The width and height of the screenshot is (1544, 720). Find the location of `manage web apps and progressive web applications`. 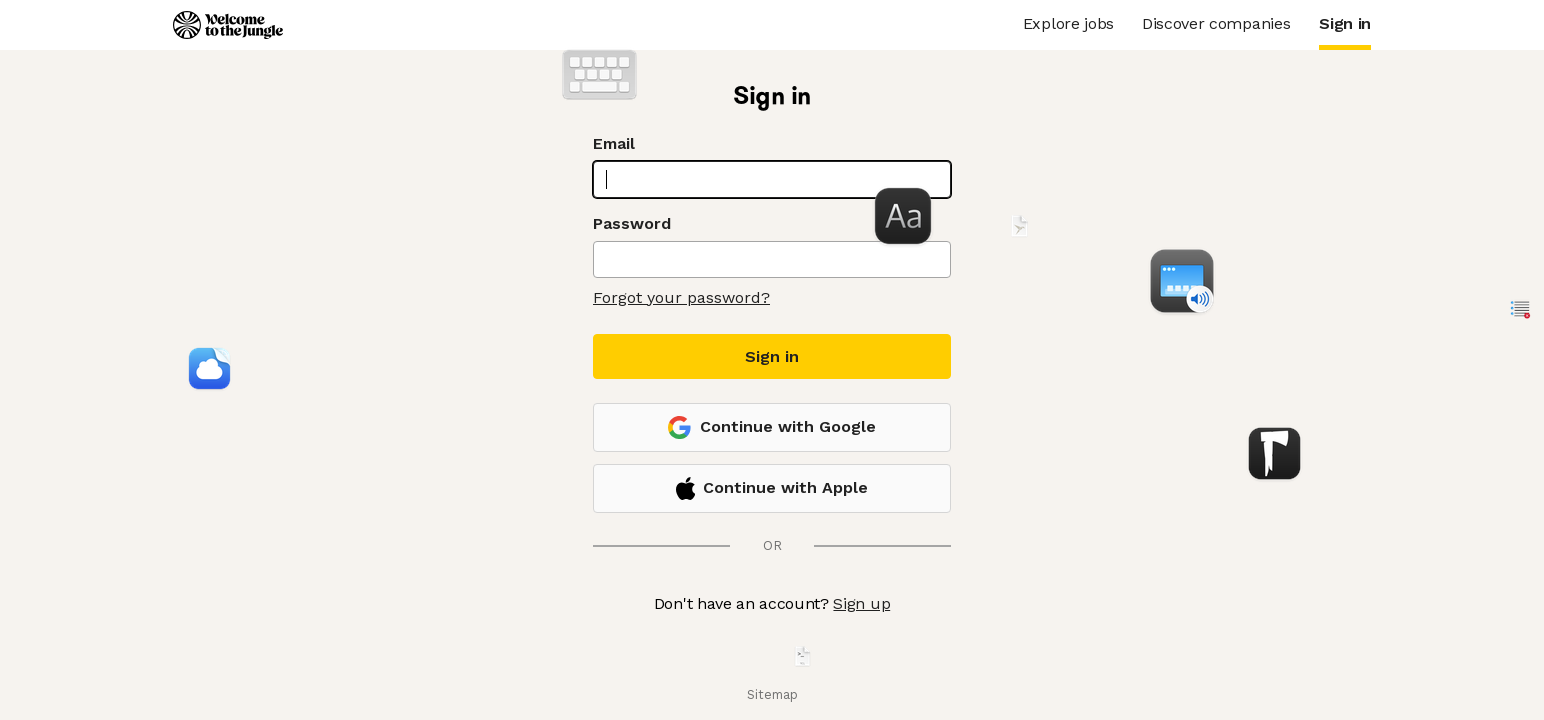

manage web apps and progressive web applications is located at coordinates (209, 368).